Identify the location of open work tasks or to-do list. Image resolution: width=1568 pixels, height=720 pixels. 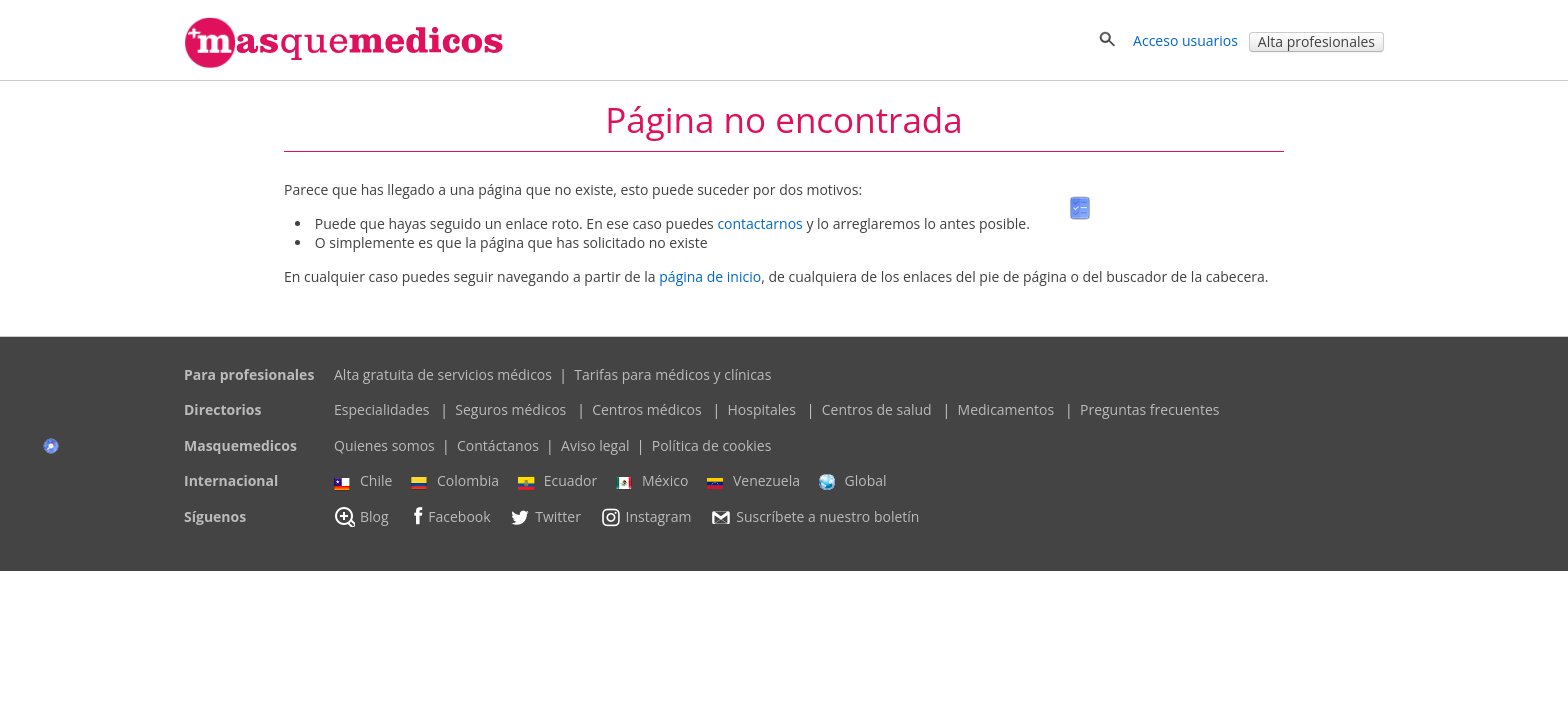
(1080, 208).